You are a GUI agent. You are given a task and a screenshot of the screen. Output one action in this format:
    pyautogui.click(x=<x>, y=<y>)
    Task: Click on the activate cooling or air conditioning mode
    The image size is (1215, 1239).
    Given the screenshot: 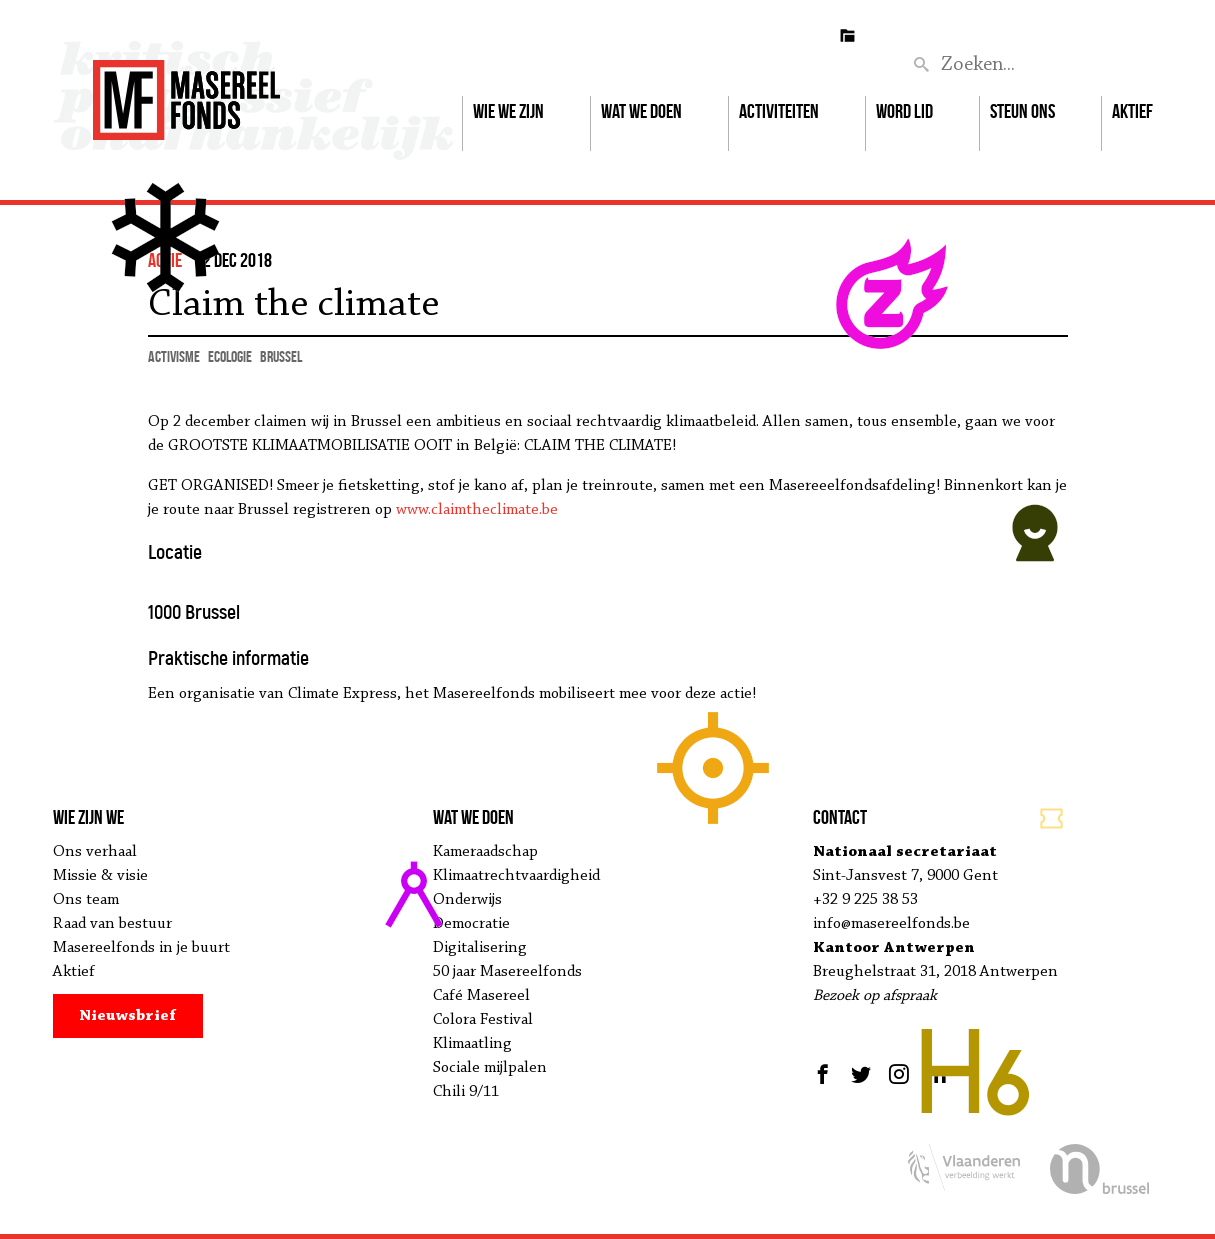 What is the action you would take?
    pyautogui.click(x=165, y=237)
    